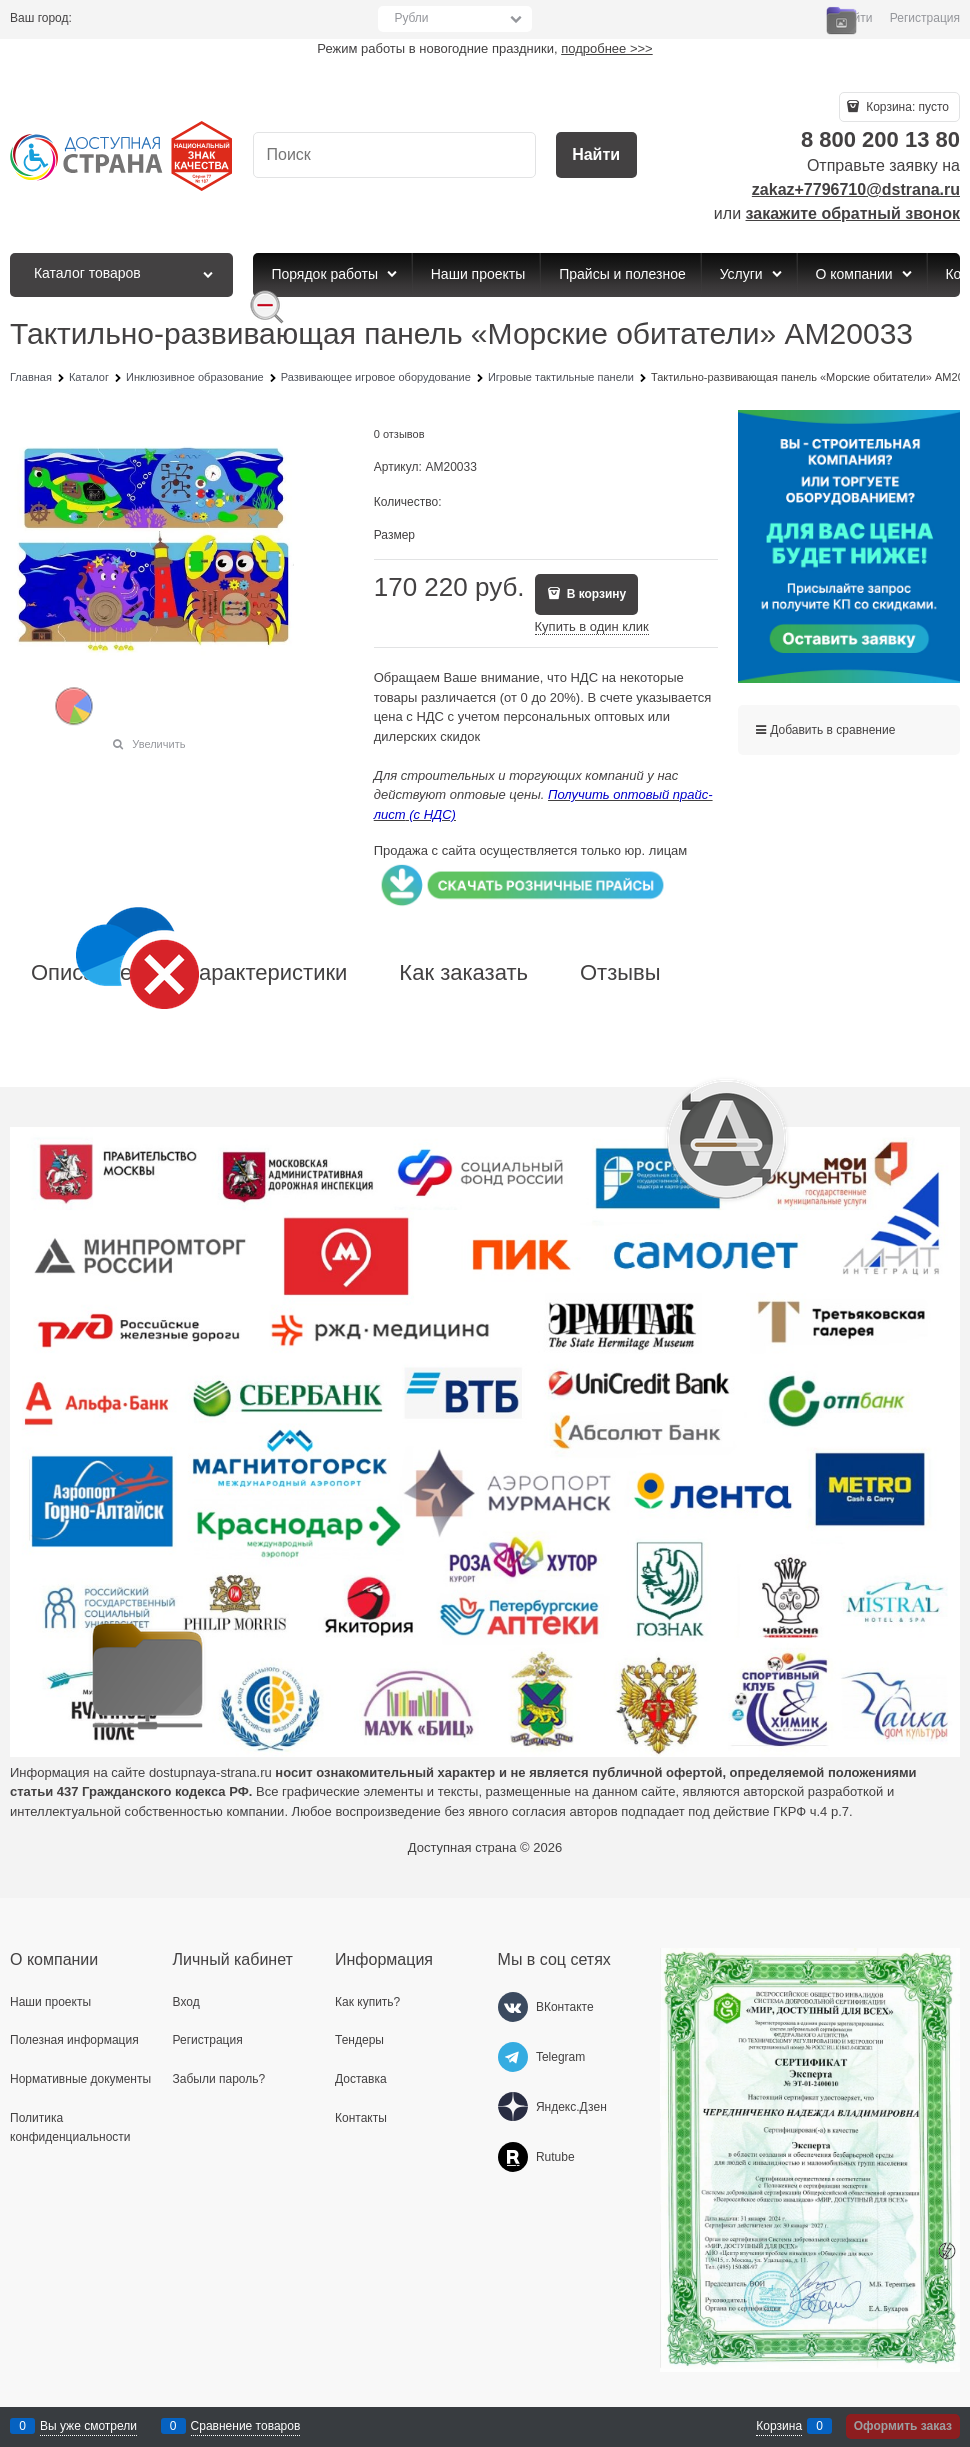  I want to click on OneDrive sync error or connection failure, so click(137, 947).